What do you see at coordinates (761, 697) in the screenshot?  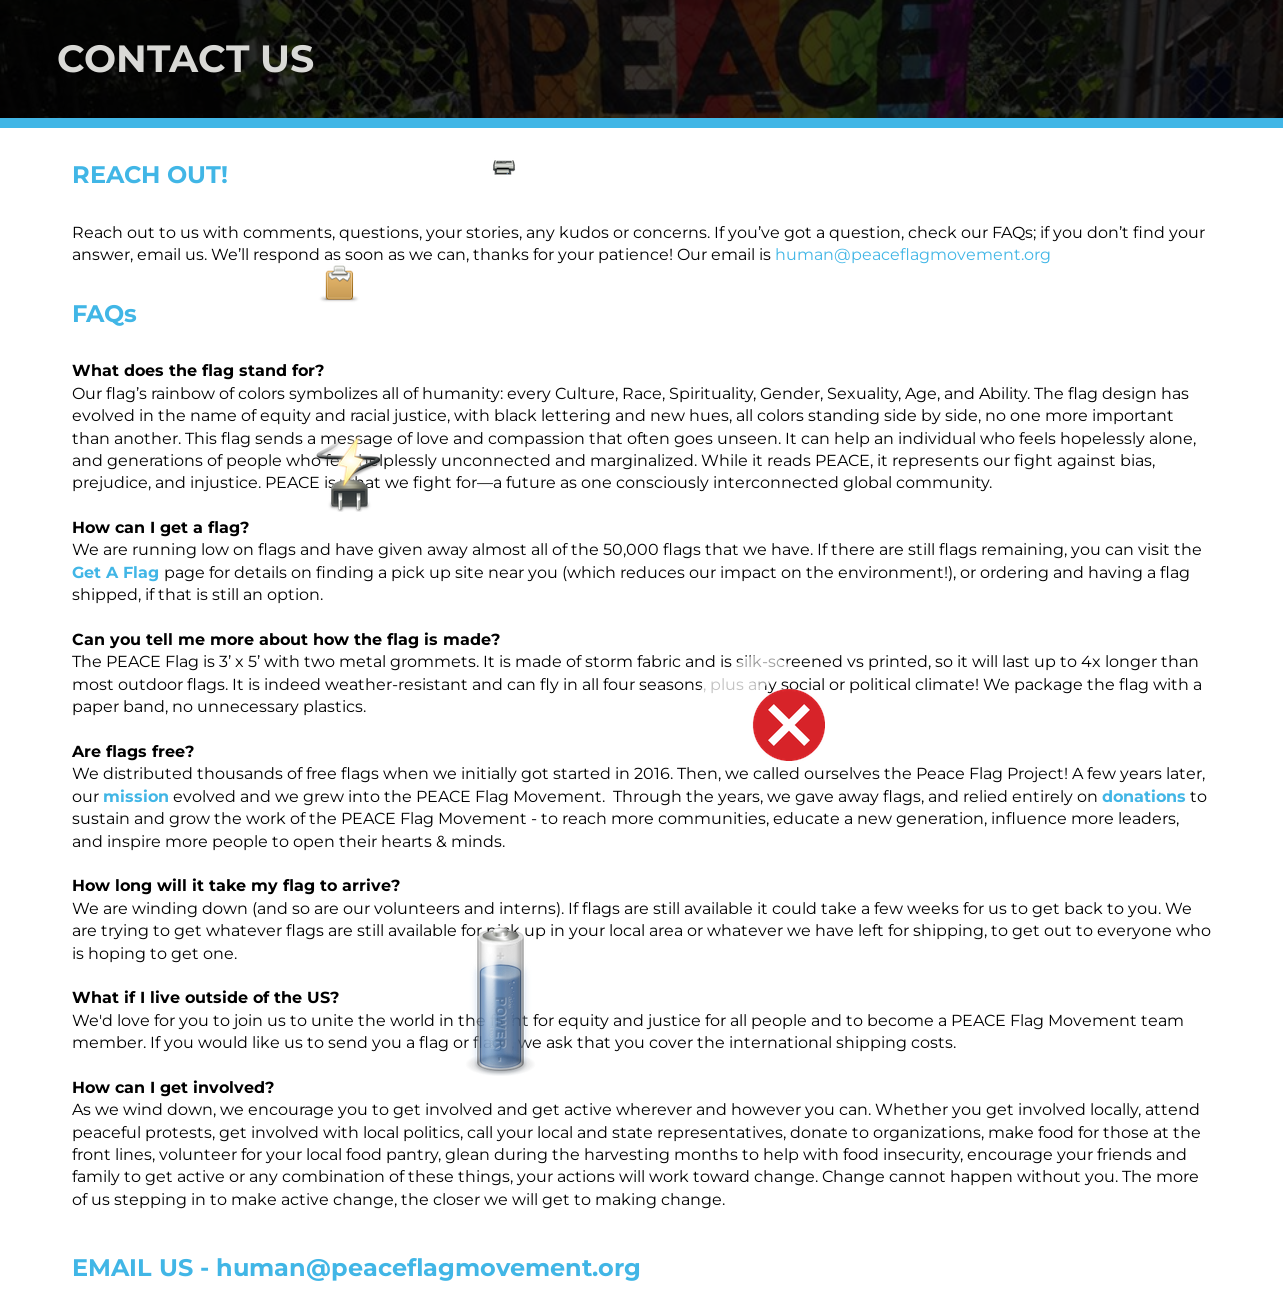 I see `OneDrive sync error or cloud connection failure` at bounding box center [761, 697].